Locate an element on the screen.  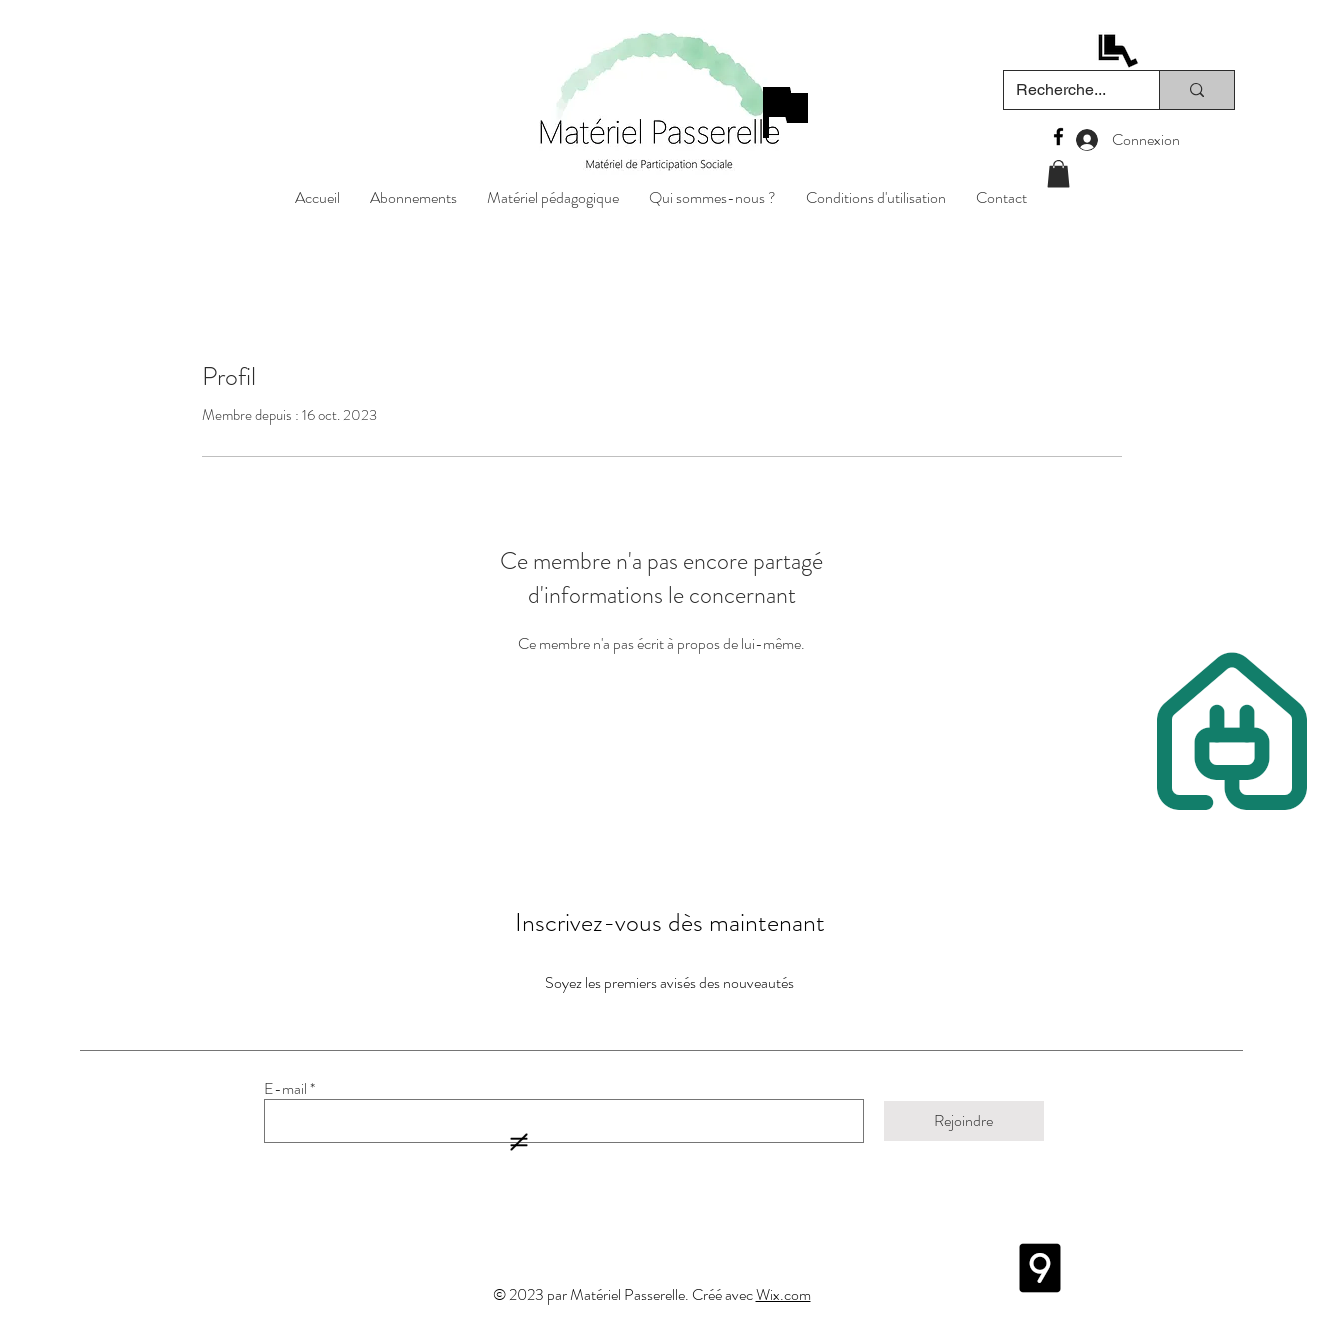
indicates values are not equal is located at coordinates (519, 1142).